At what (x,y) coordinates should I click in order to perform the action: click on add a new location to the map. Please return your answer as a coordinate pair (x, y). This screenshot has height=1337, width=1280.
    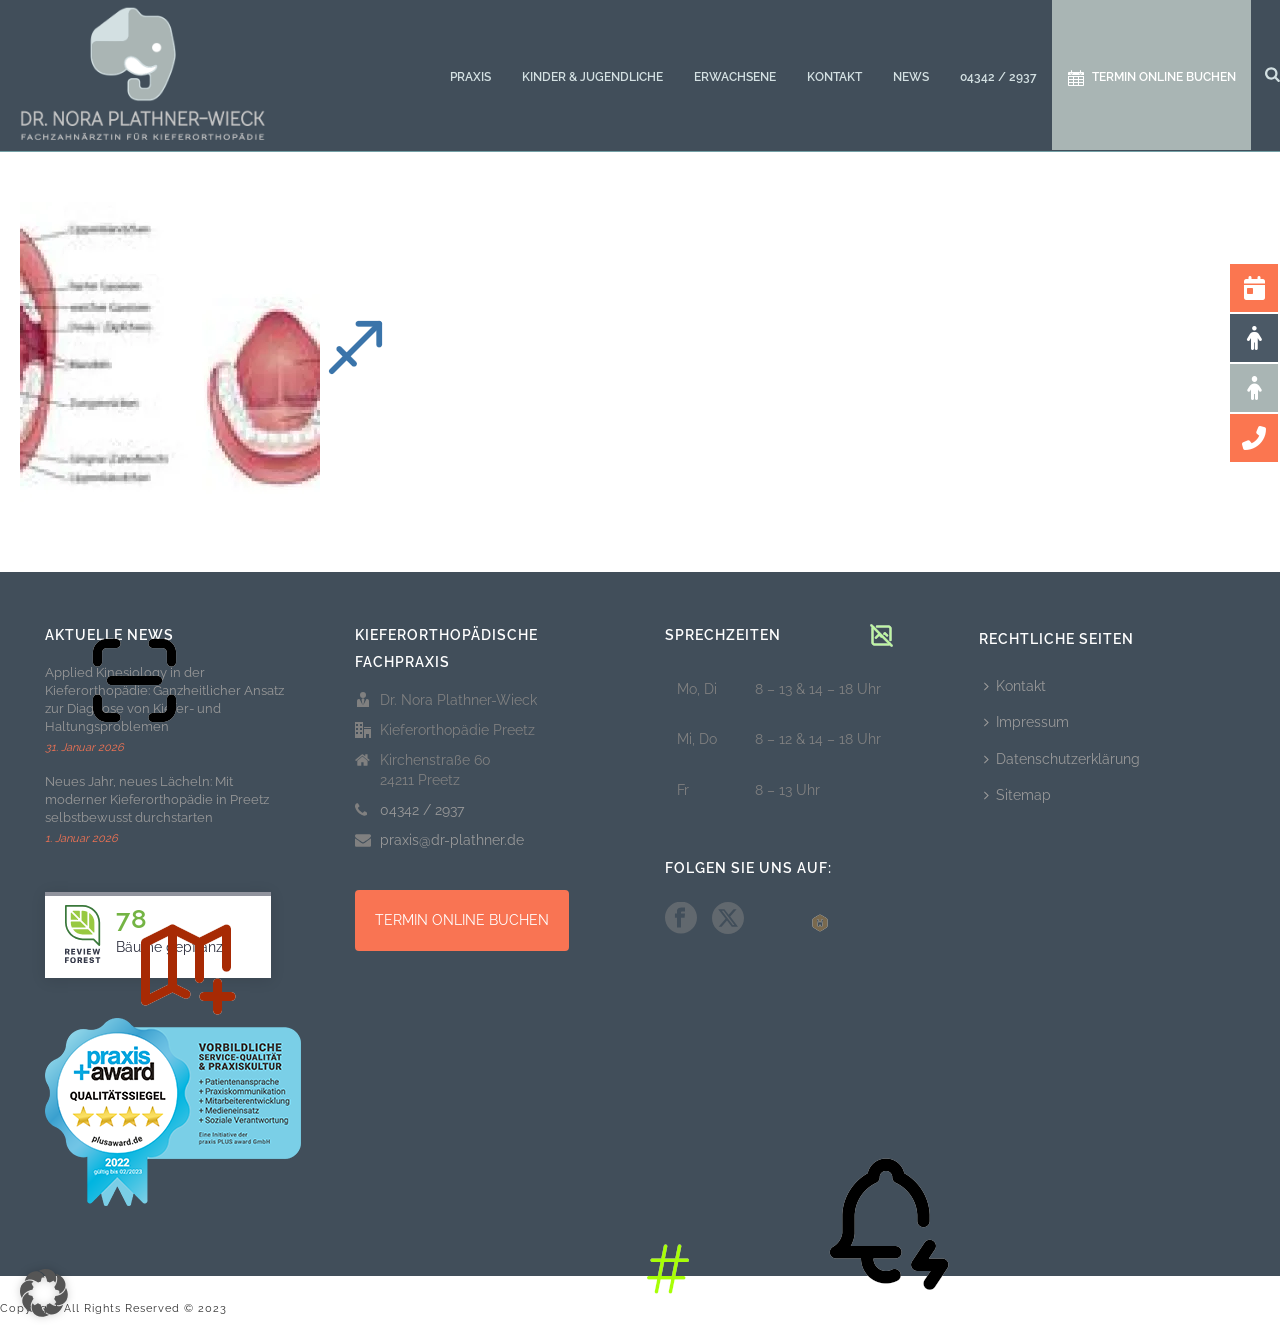
    Looking at the image, I should click on (186, 965).